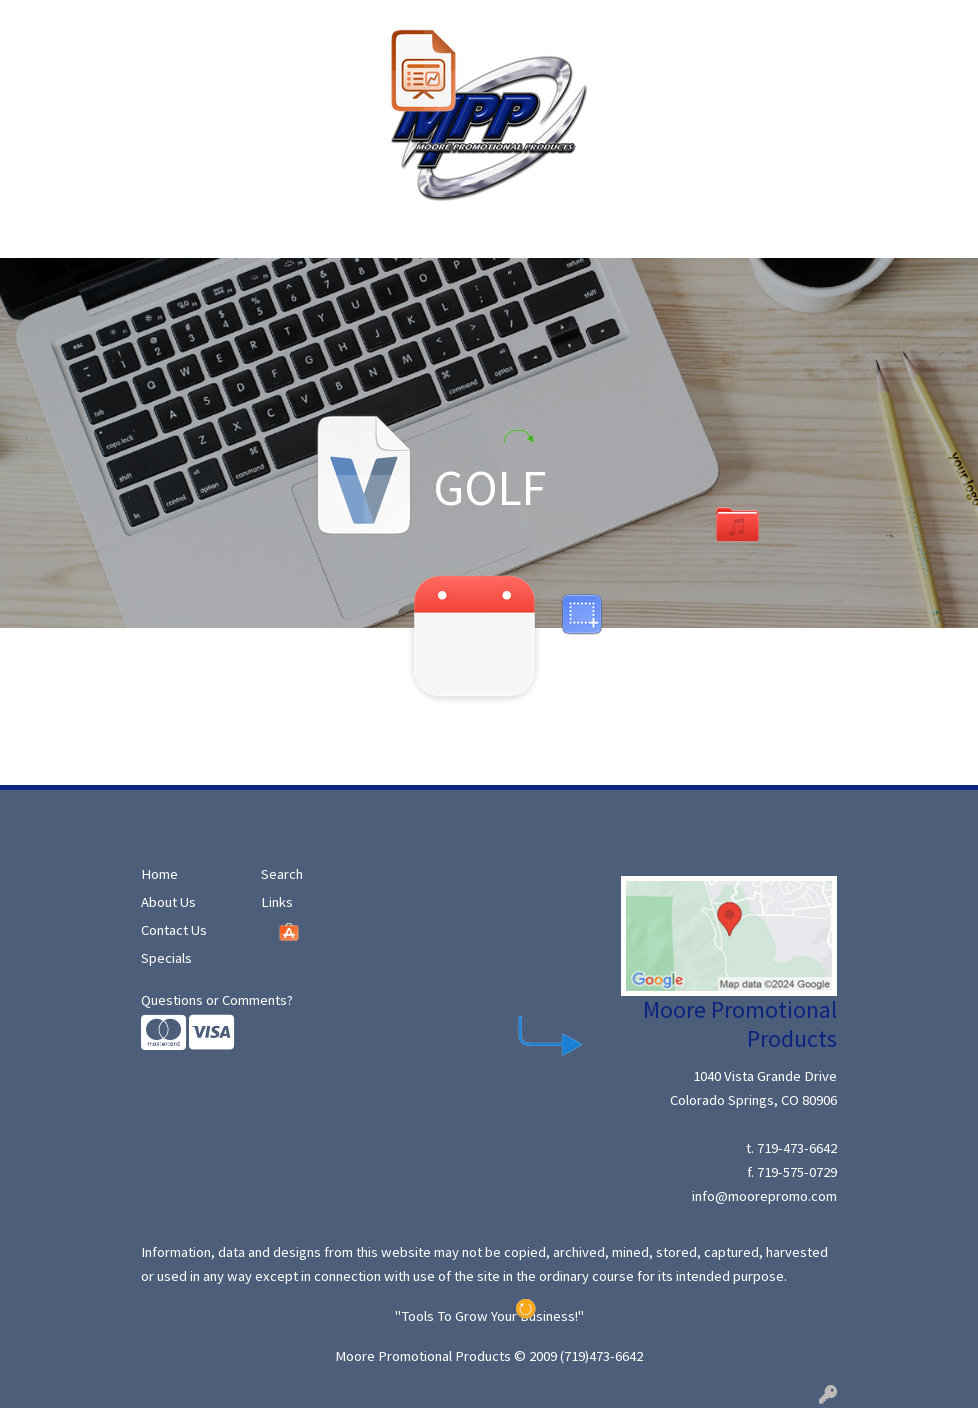 This screenshot has width=978, height=1408. Describe the element at coordinates (364, 475) in the screenshot. I see `a v programming language source file` at that location.